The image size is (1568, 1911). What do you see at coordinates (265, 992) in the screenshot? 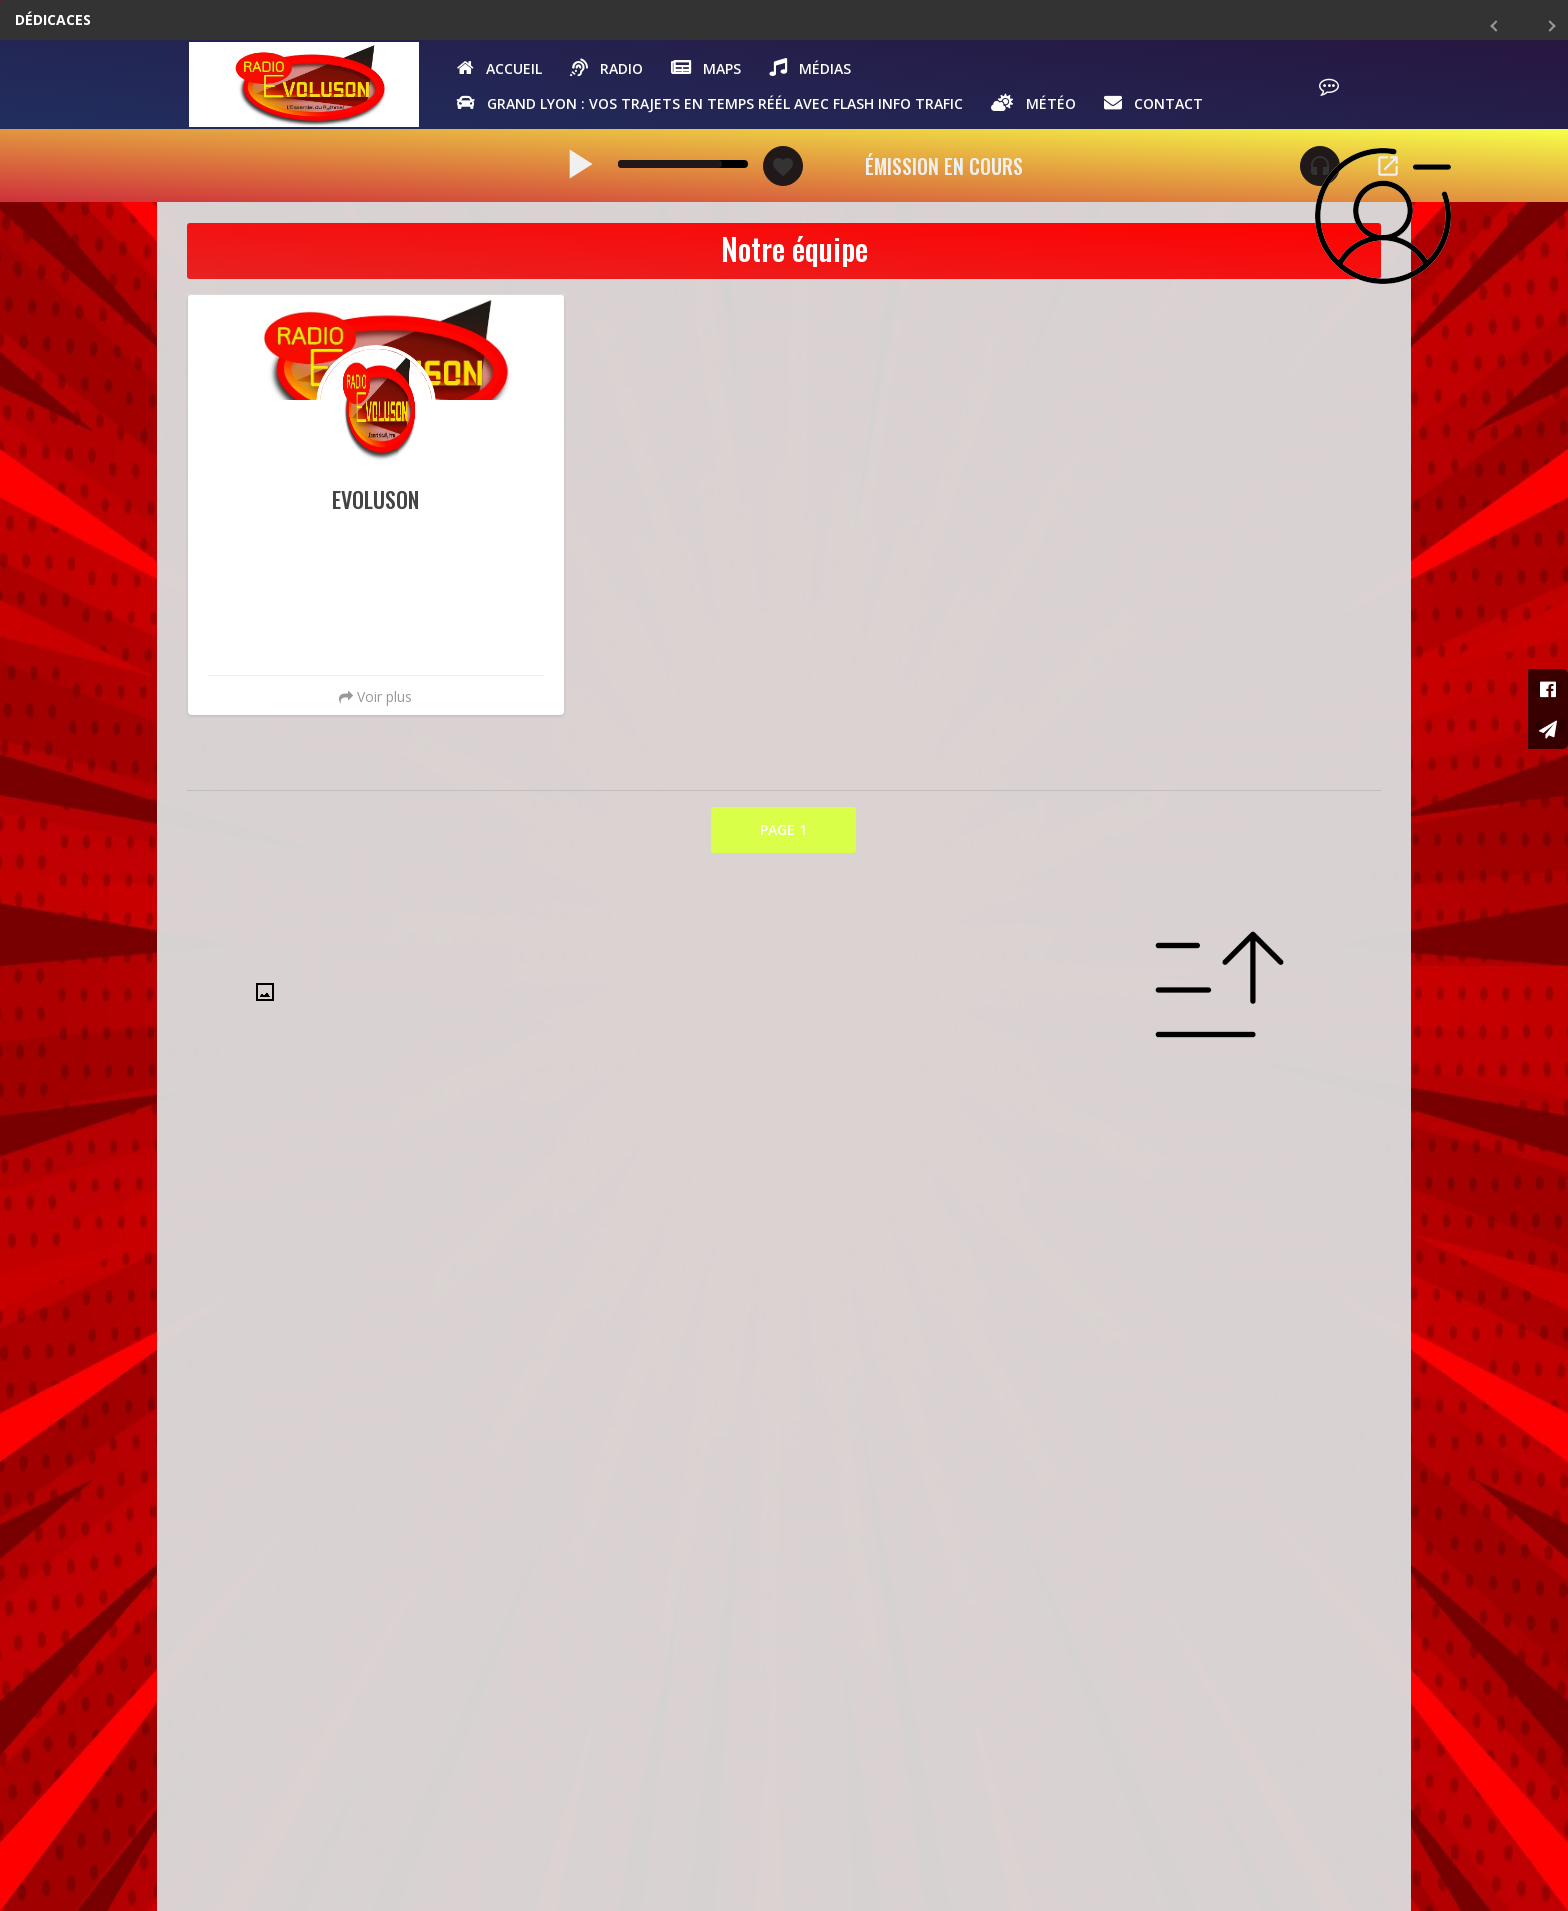
I see `view original image without cropping` at bounding box center [265, 992].